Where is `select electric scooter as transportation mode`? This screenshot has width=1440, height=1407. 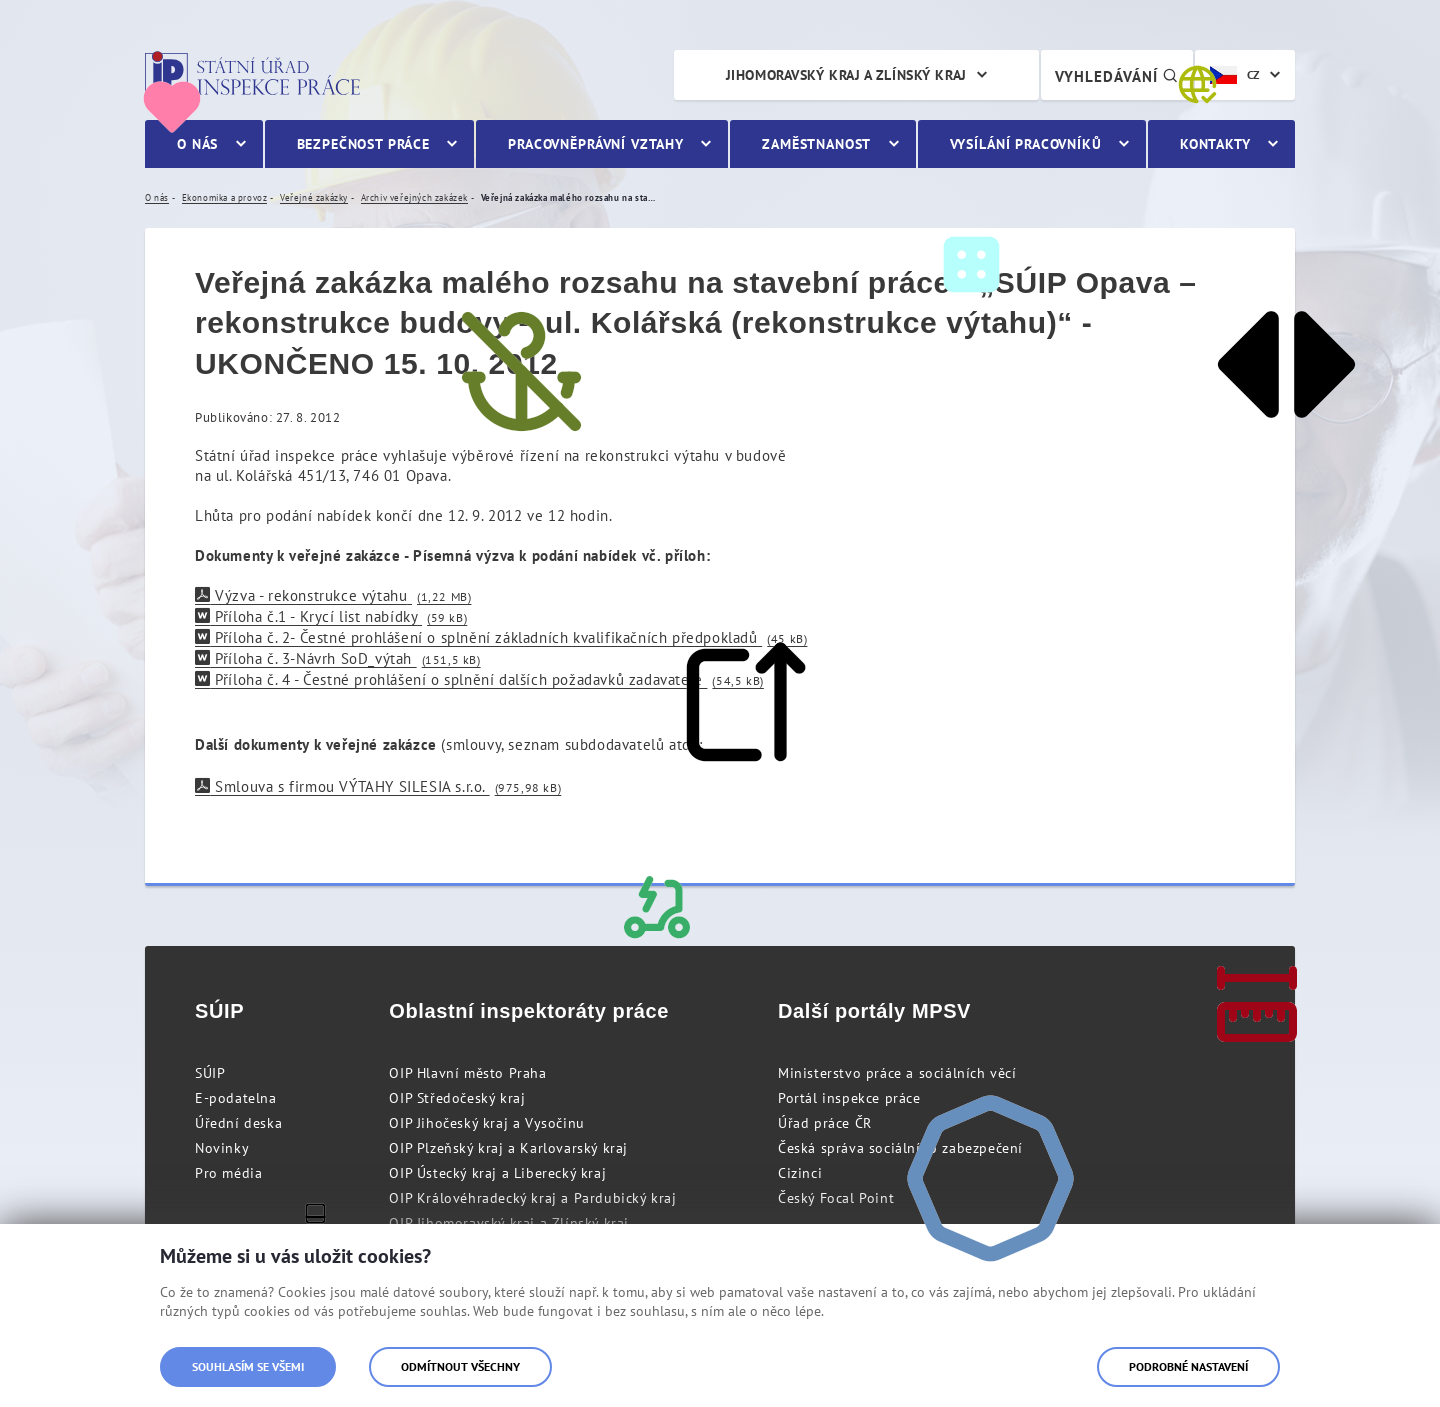
select electric scooter as transportation mode is located at coordinates (657, 909).